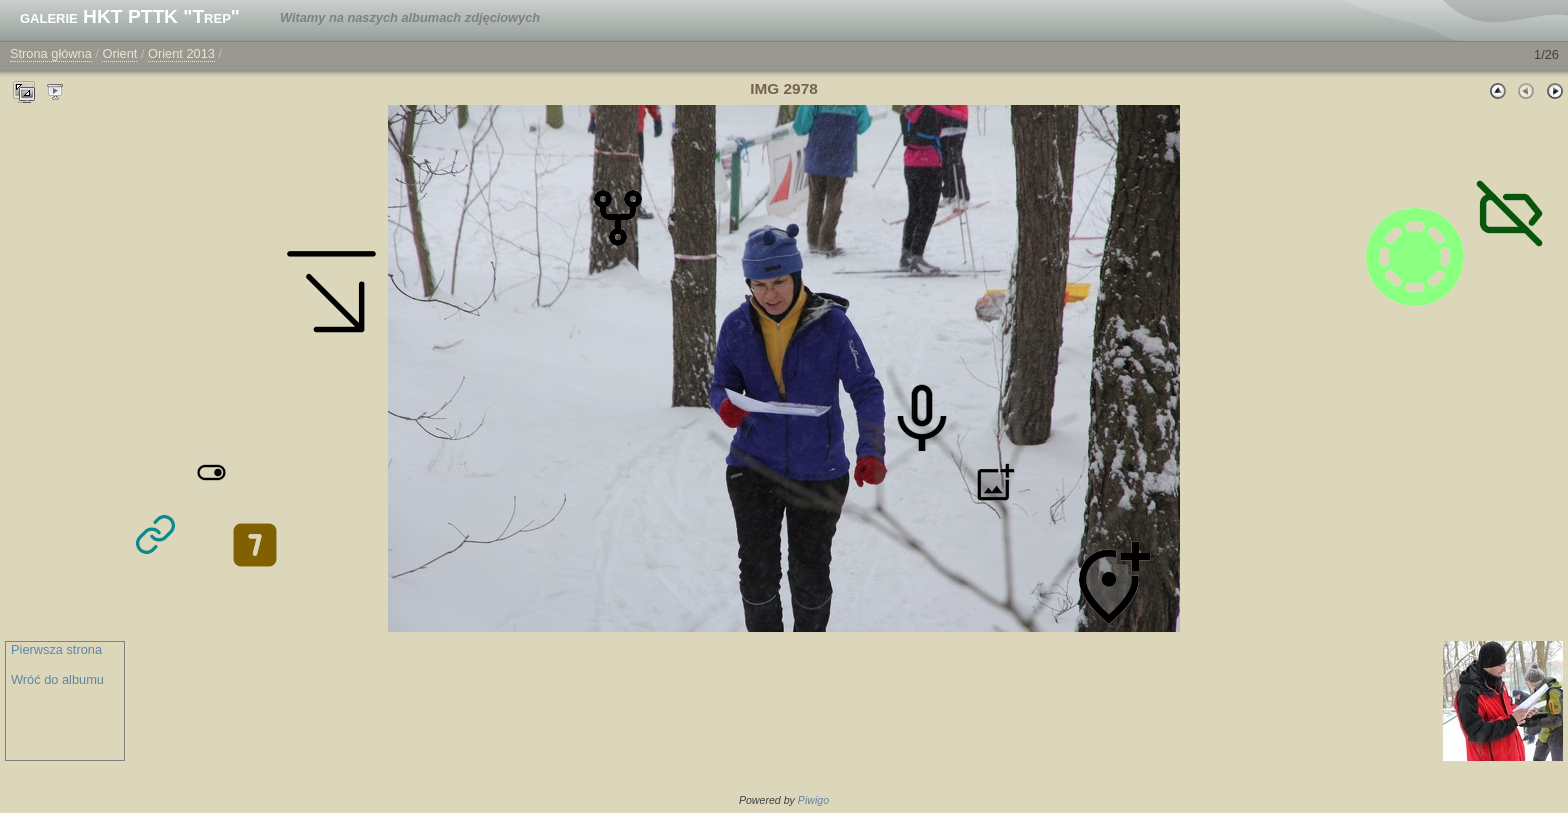  I want to click on draft issue in your activity feed, so click(1415, 257).